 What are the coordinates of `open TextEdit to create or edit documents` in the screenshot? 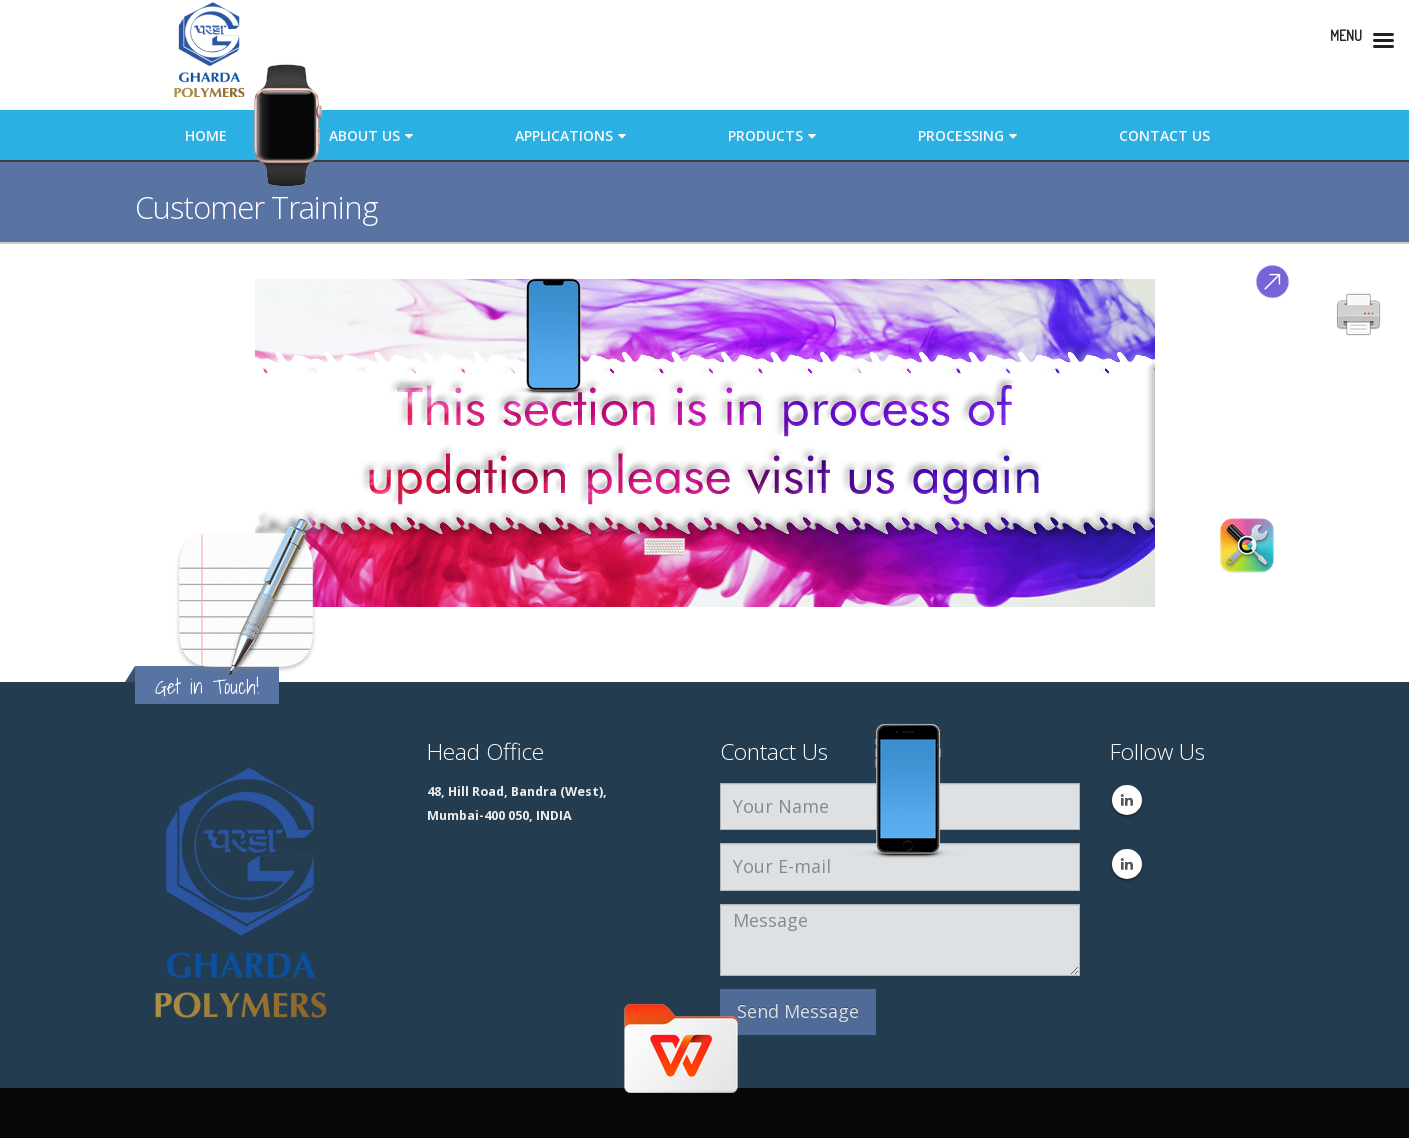 It's located at (246, 600).